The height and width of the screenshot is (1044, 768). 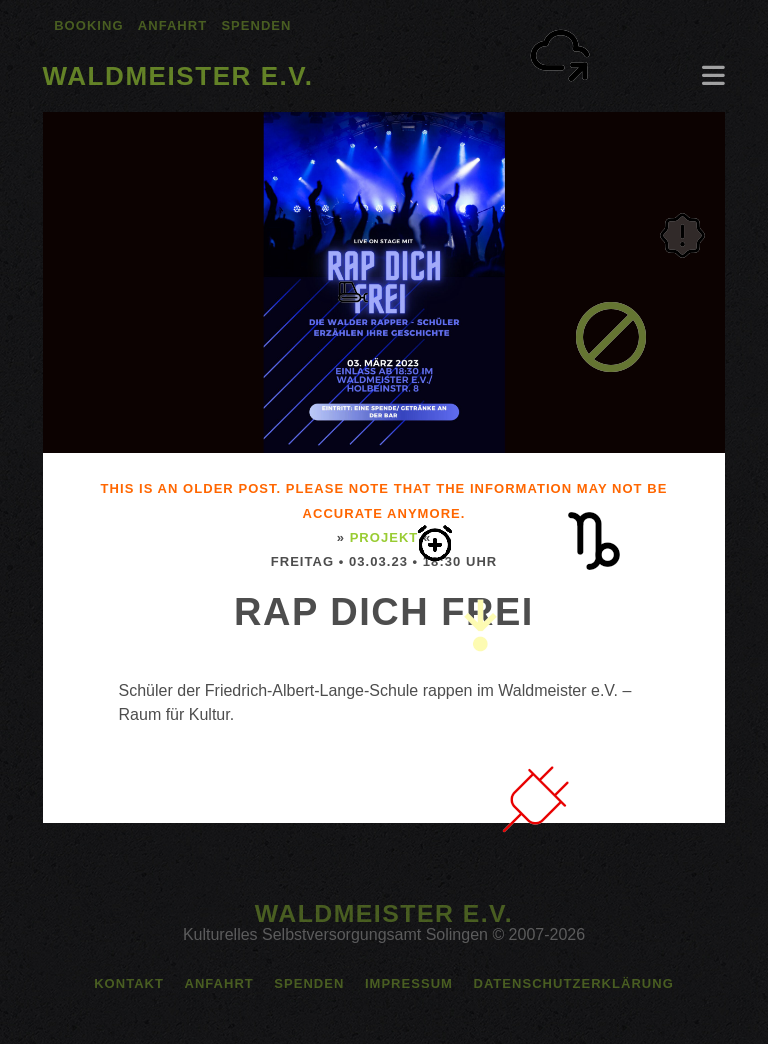 I want to click on step into function during debugging, so click(x=480, y=625).